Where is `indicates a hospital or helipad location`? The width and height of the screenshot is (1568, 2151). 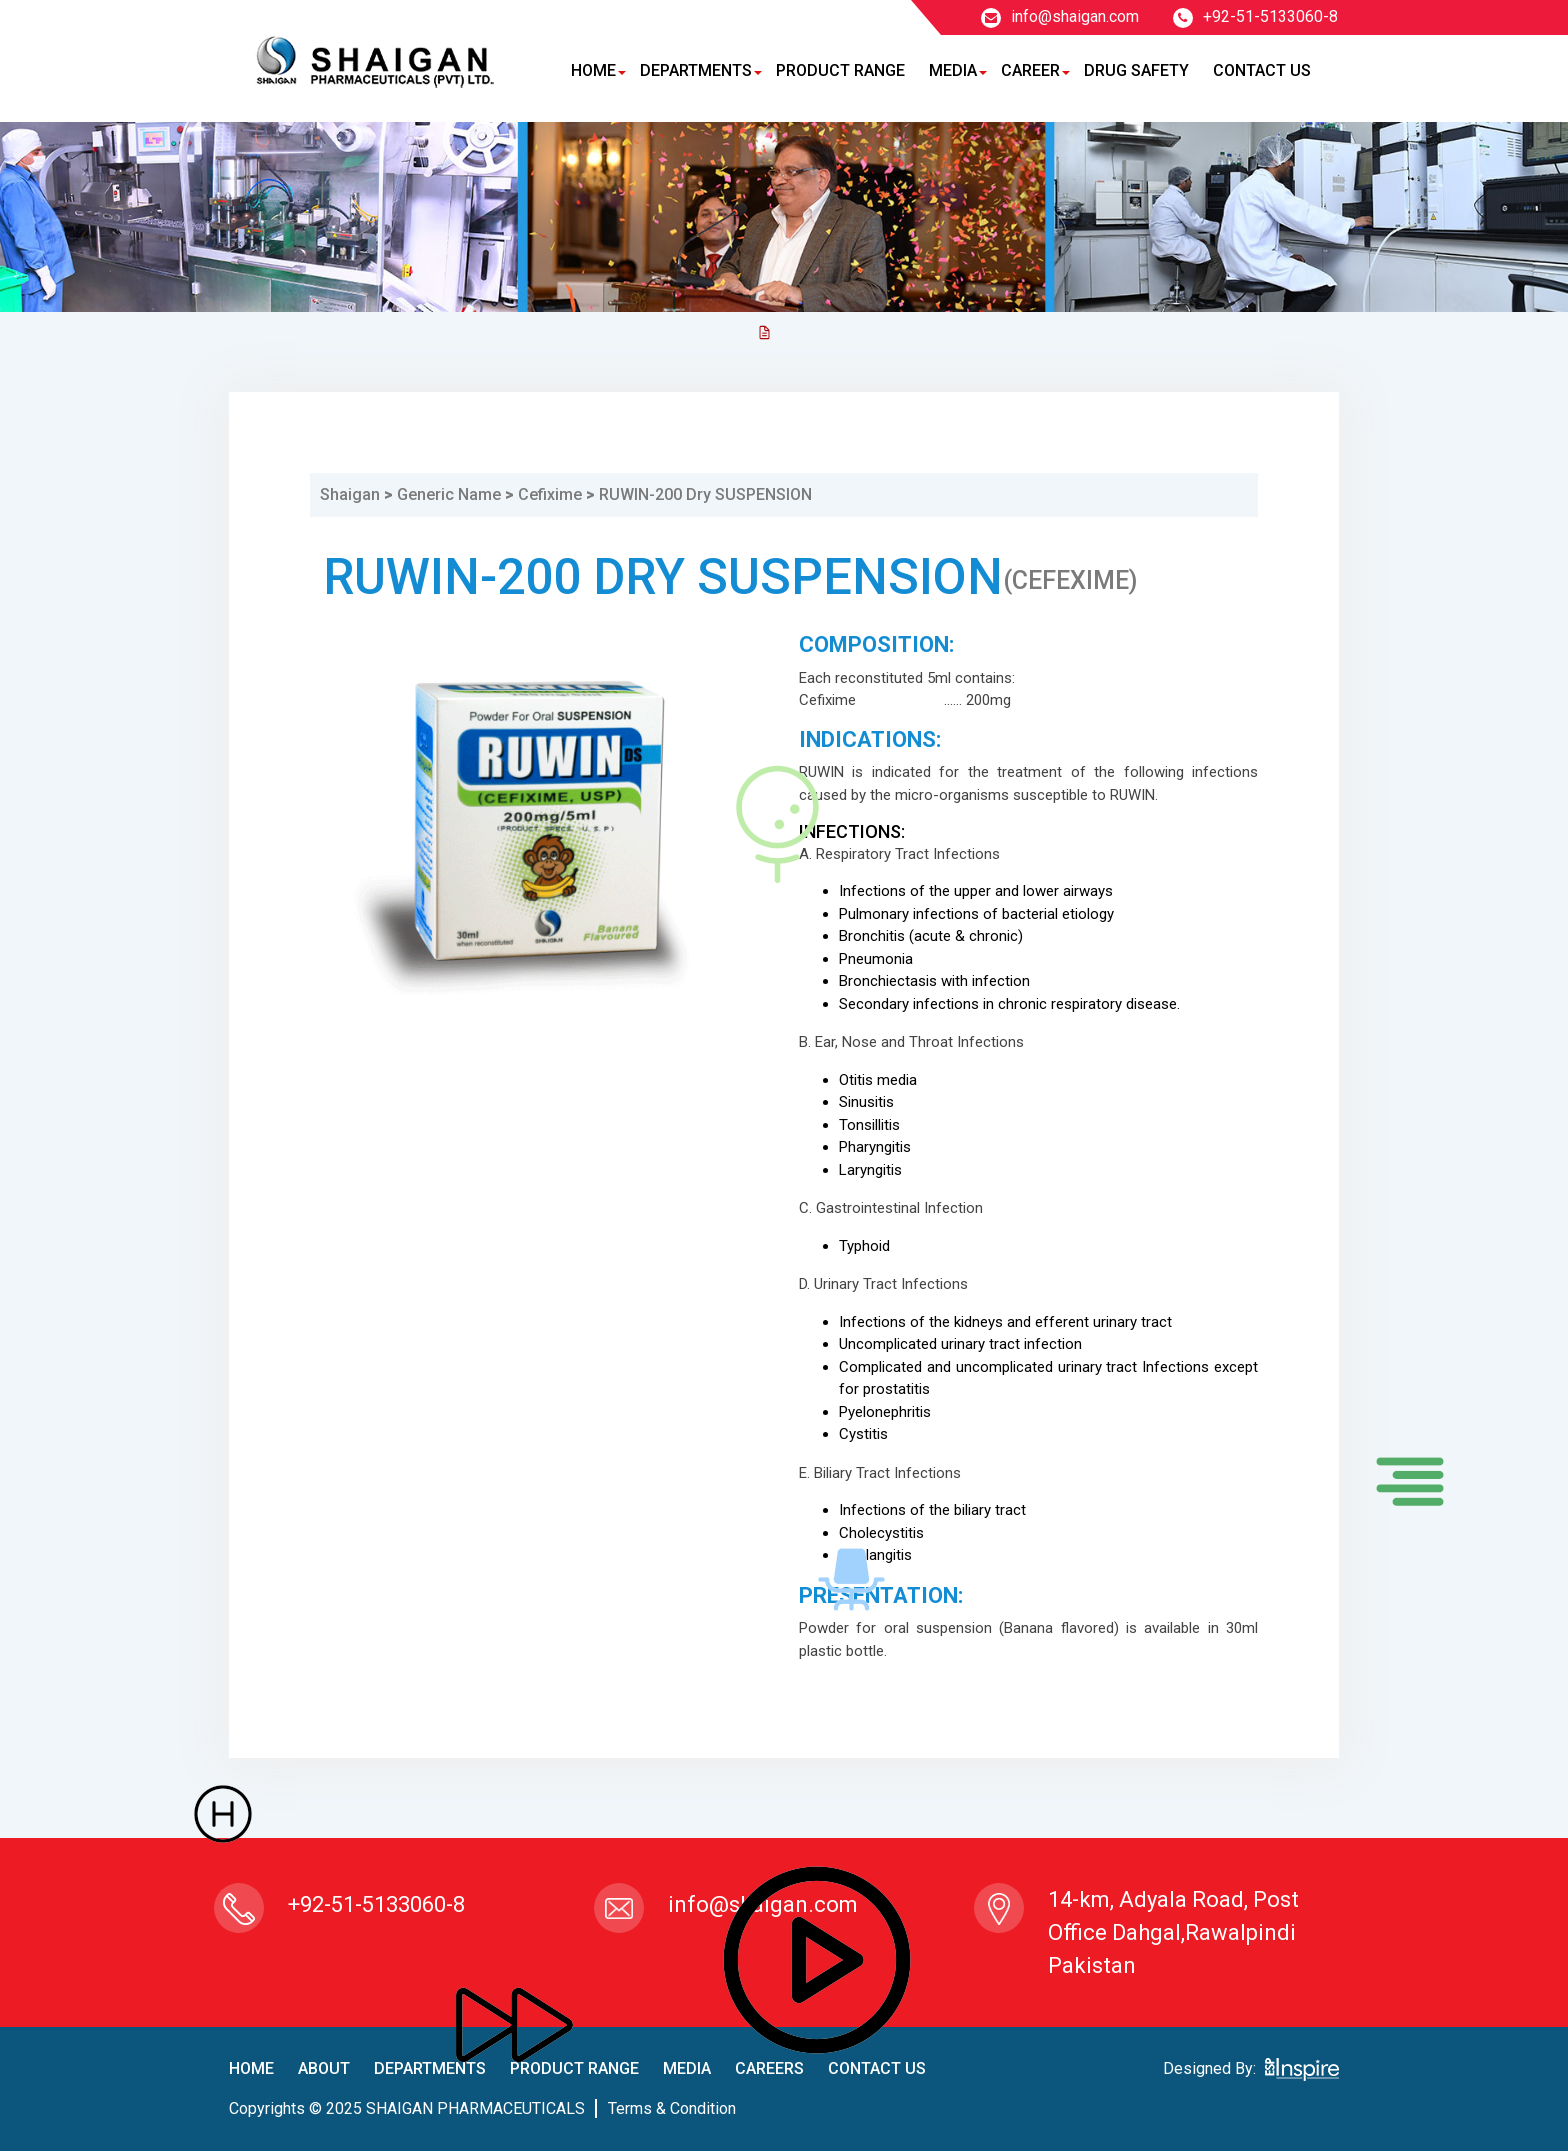
indicates a hospital or helipad location is located at coordinates (223, 1814).